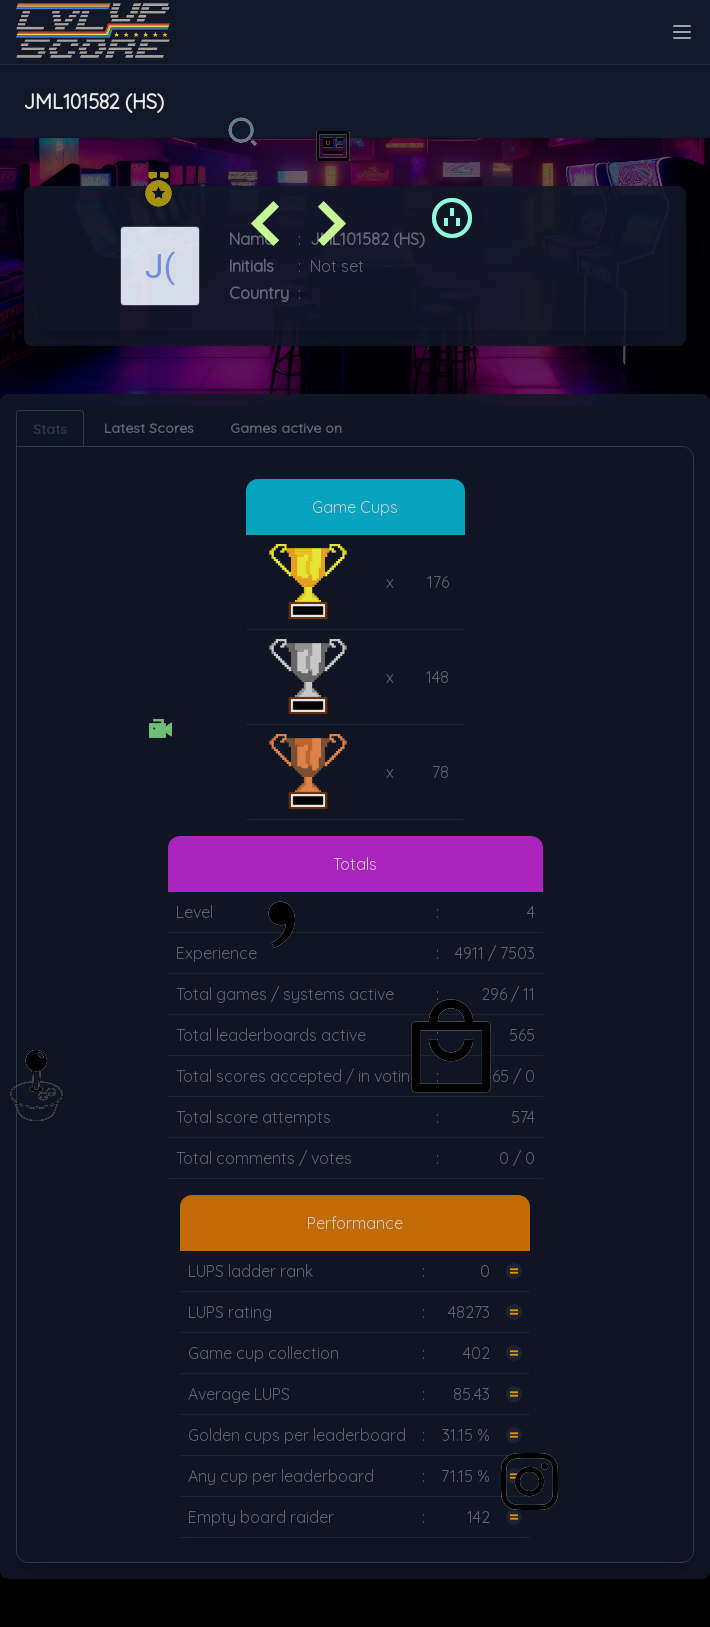 The width and height of the screenshot is (710, 1627). Describe the element at coordinates (452, 218) in the screenshot. I see `electrical outlet or power socket indicator` at that location.